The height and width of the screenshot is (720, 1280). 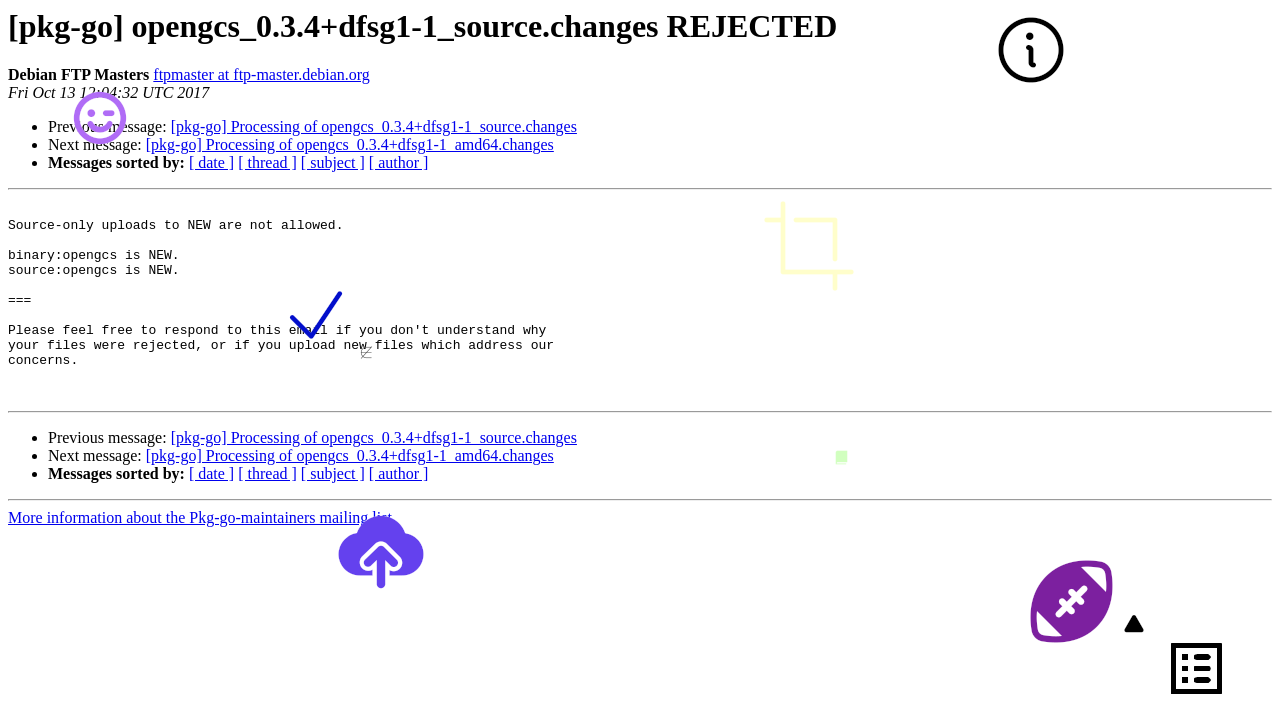 What do you see at coordinates (1031, 50) in the screenshot?
I see `view more information or details` at bounding box center [1031, 50].